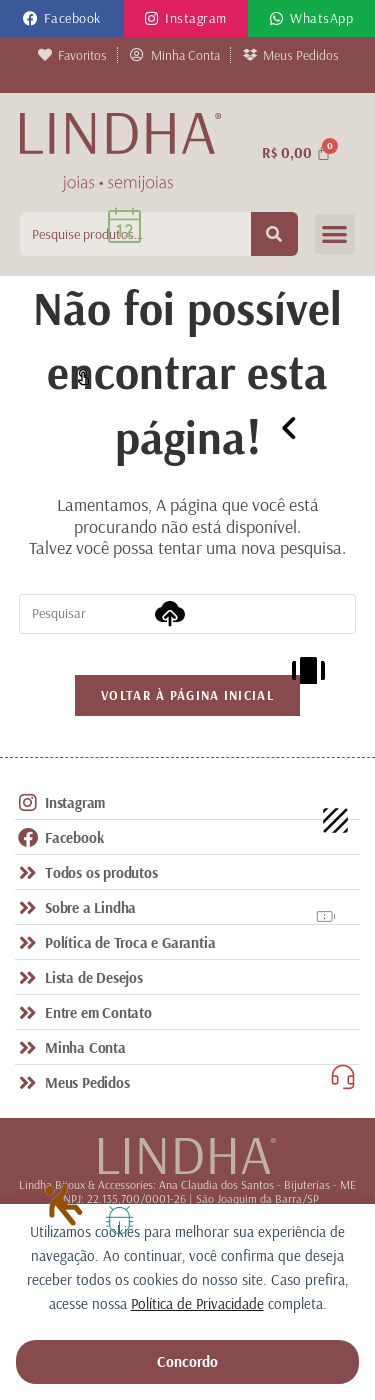 This screenshot has height=1400, width=375. Describe the element at coordinates (343, 1076) in the screenshot. I see `contact customer support` at that location.